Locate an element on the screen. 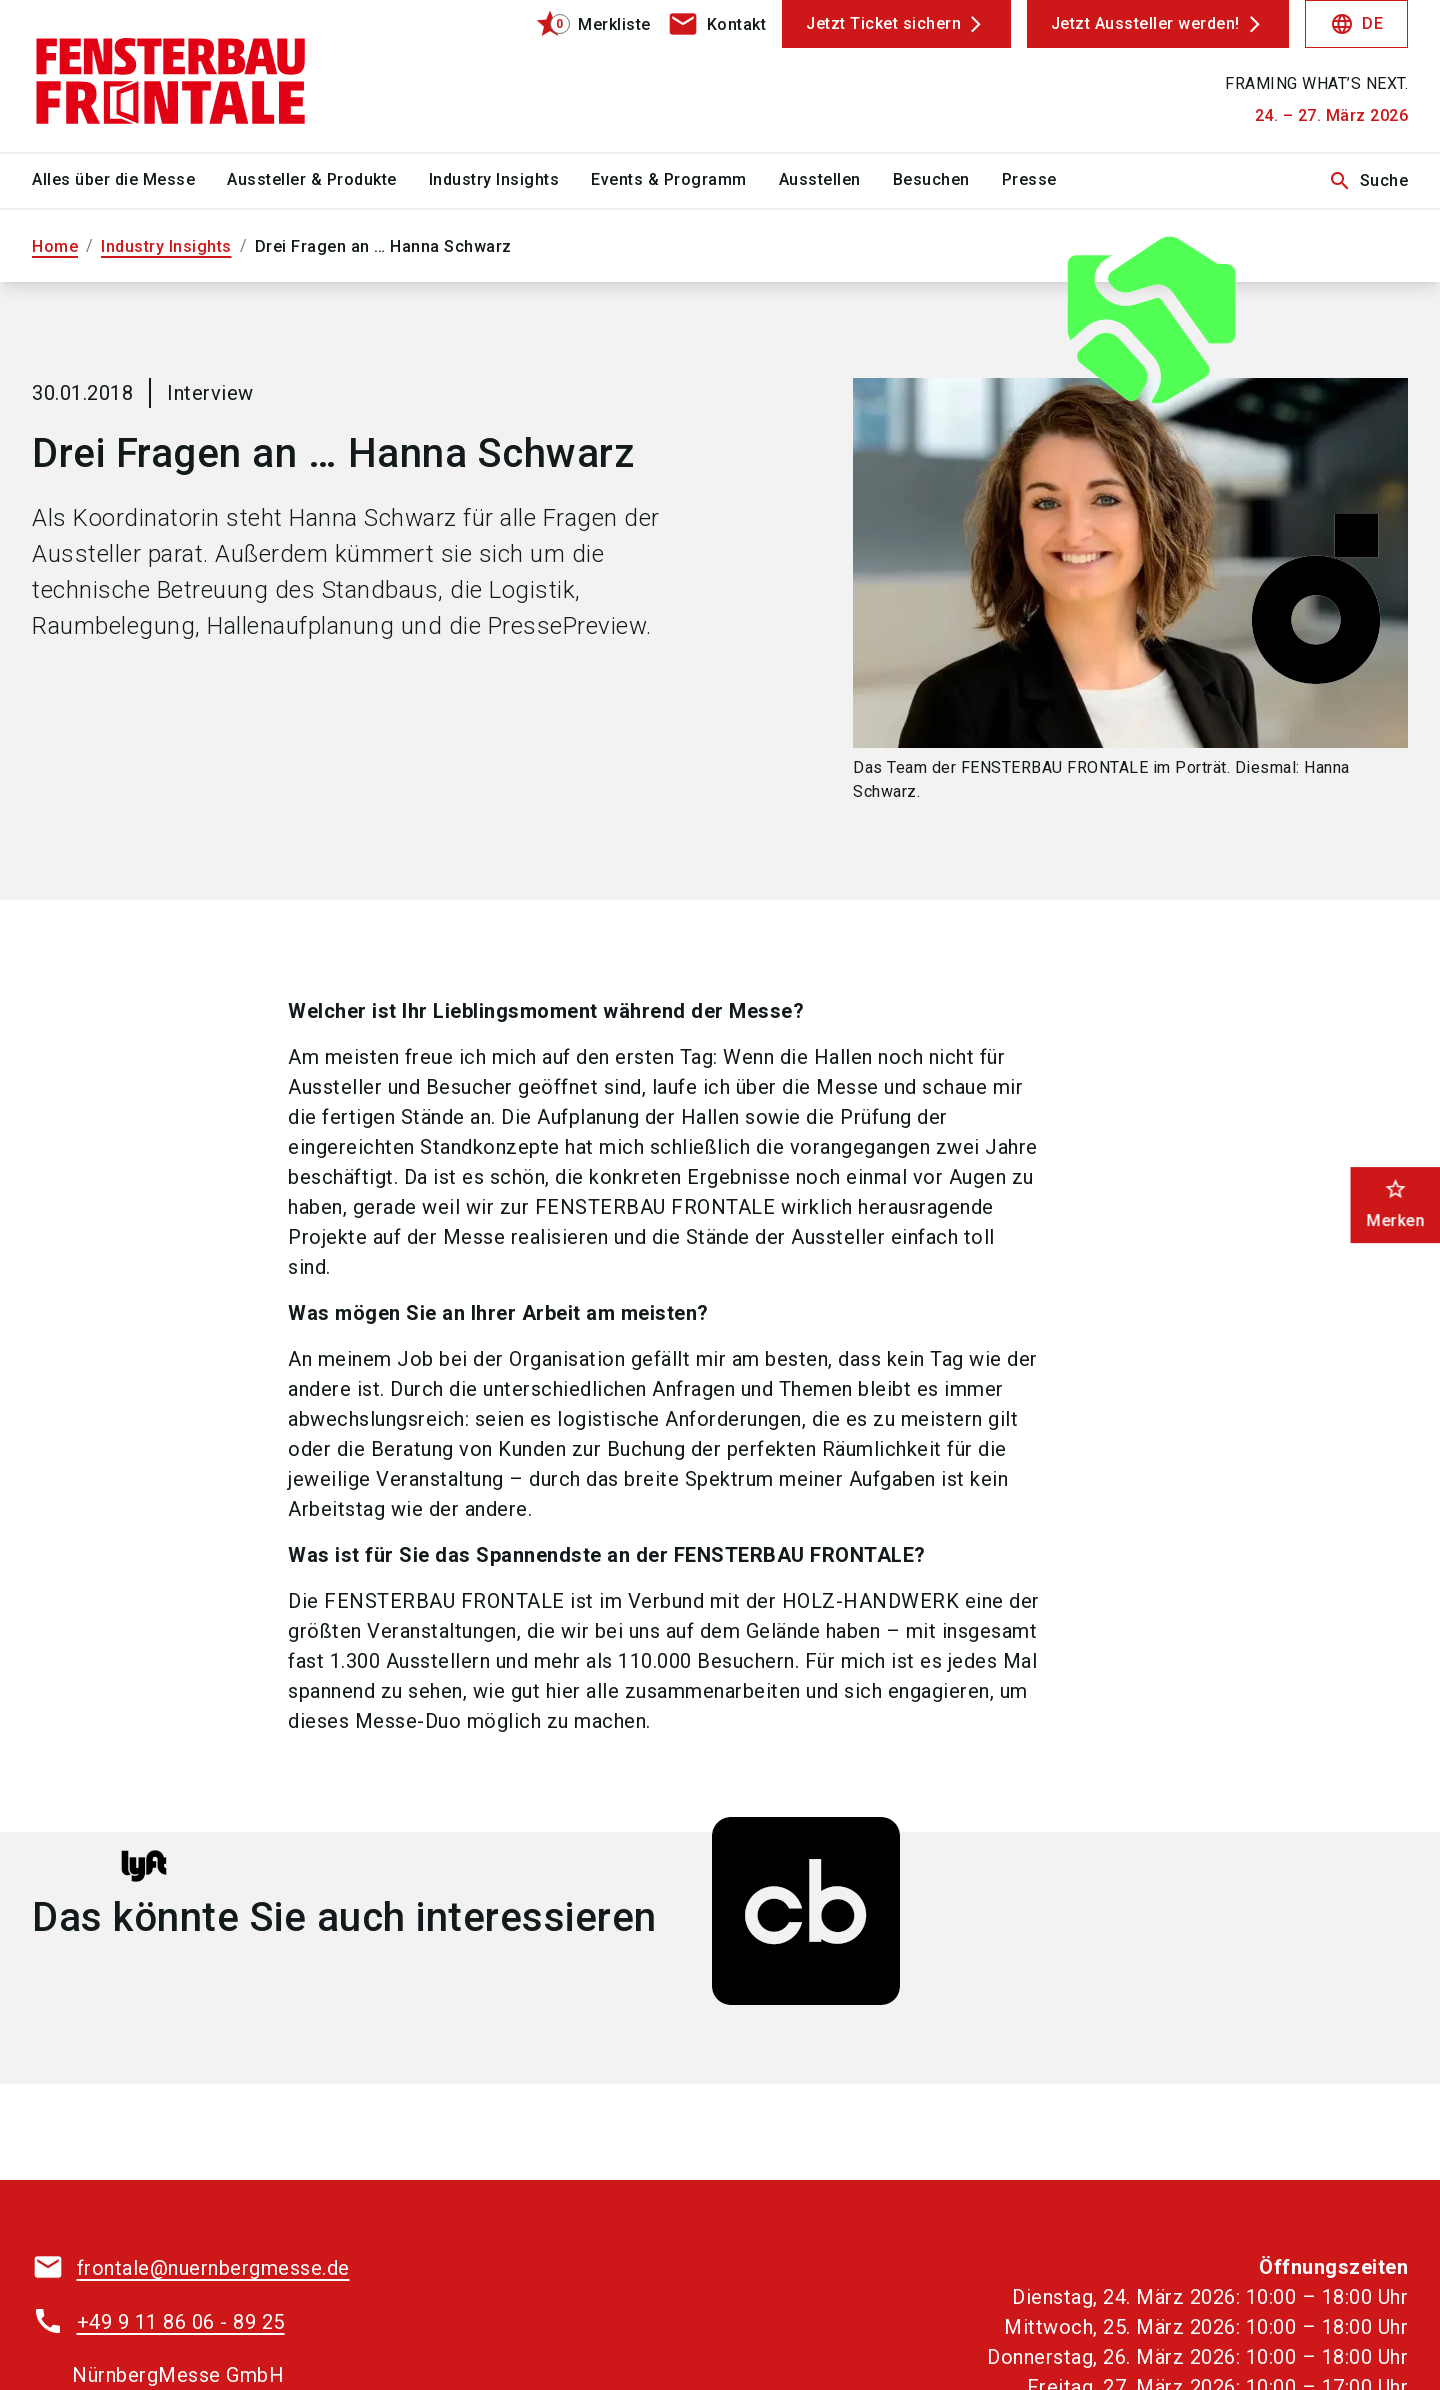 The image size is (1440, 2390). open the Lyft app is located at coordinates (144, 1866).